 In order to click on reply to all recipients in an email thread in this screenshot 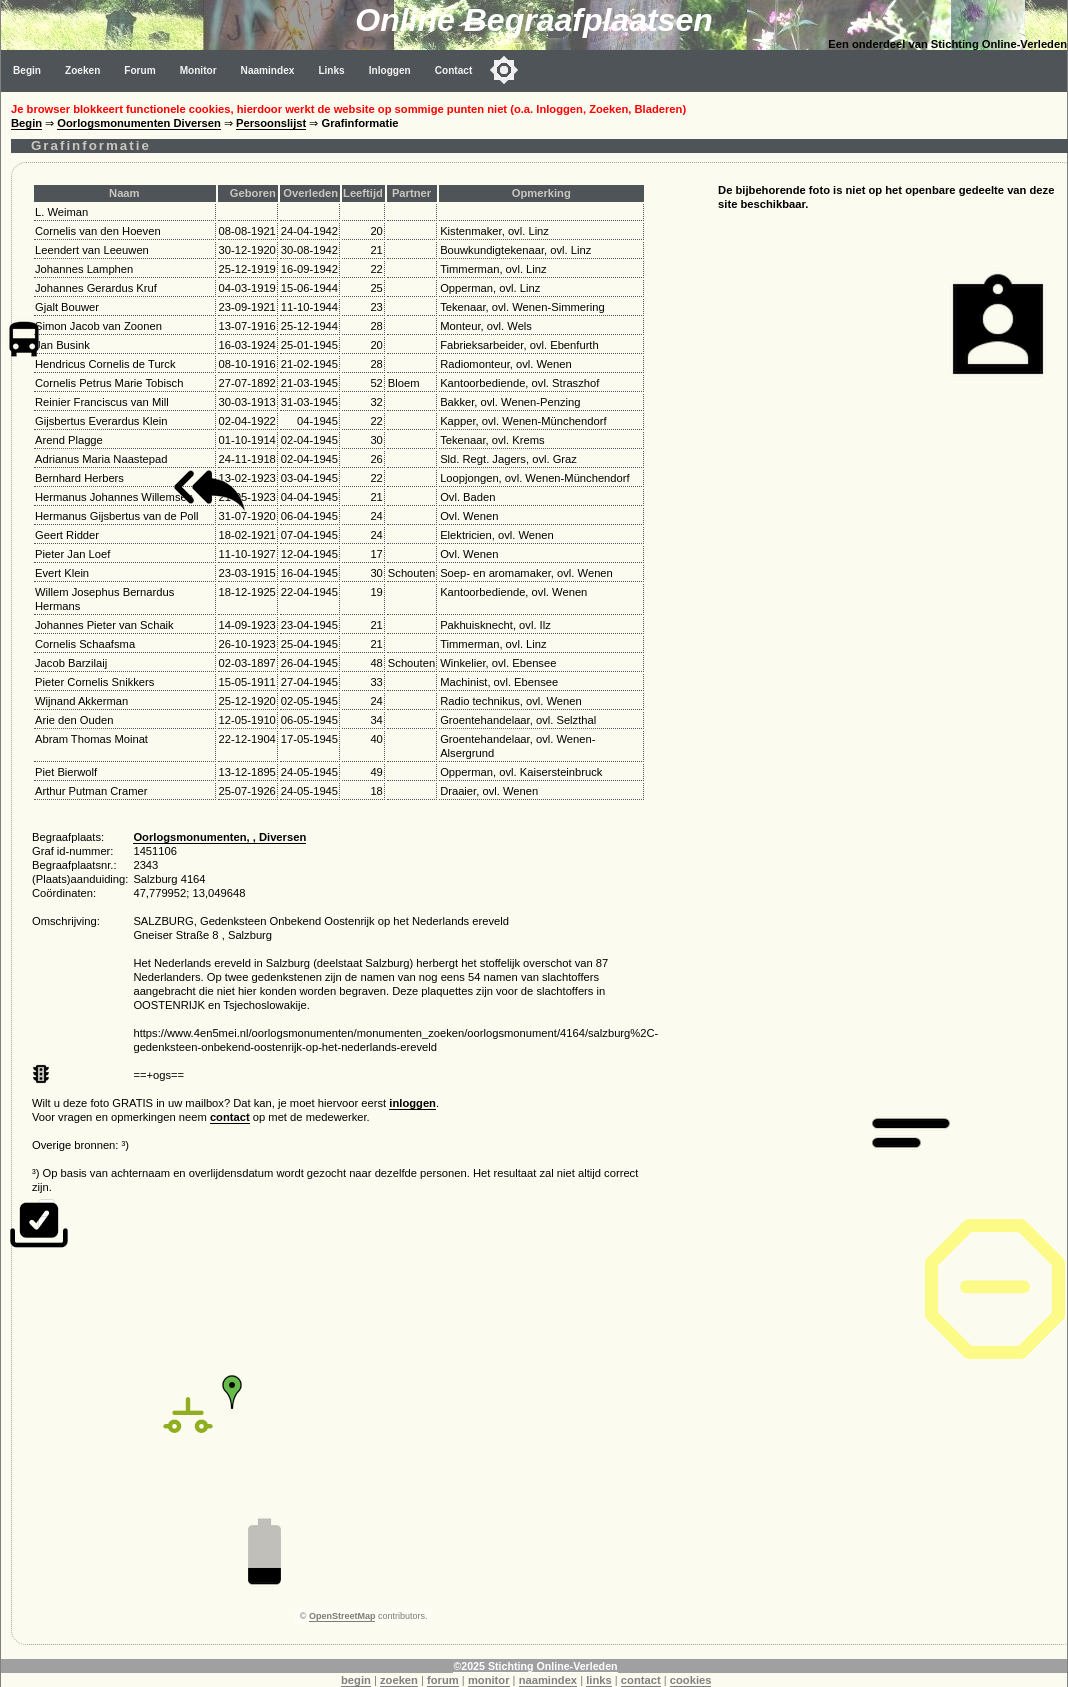, I will do `click(209, 487)`.